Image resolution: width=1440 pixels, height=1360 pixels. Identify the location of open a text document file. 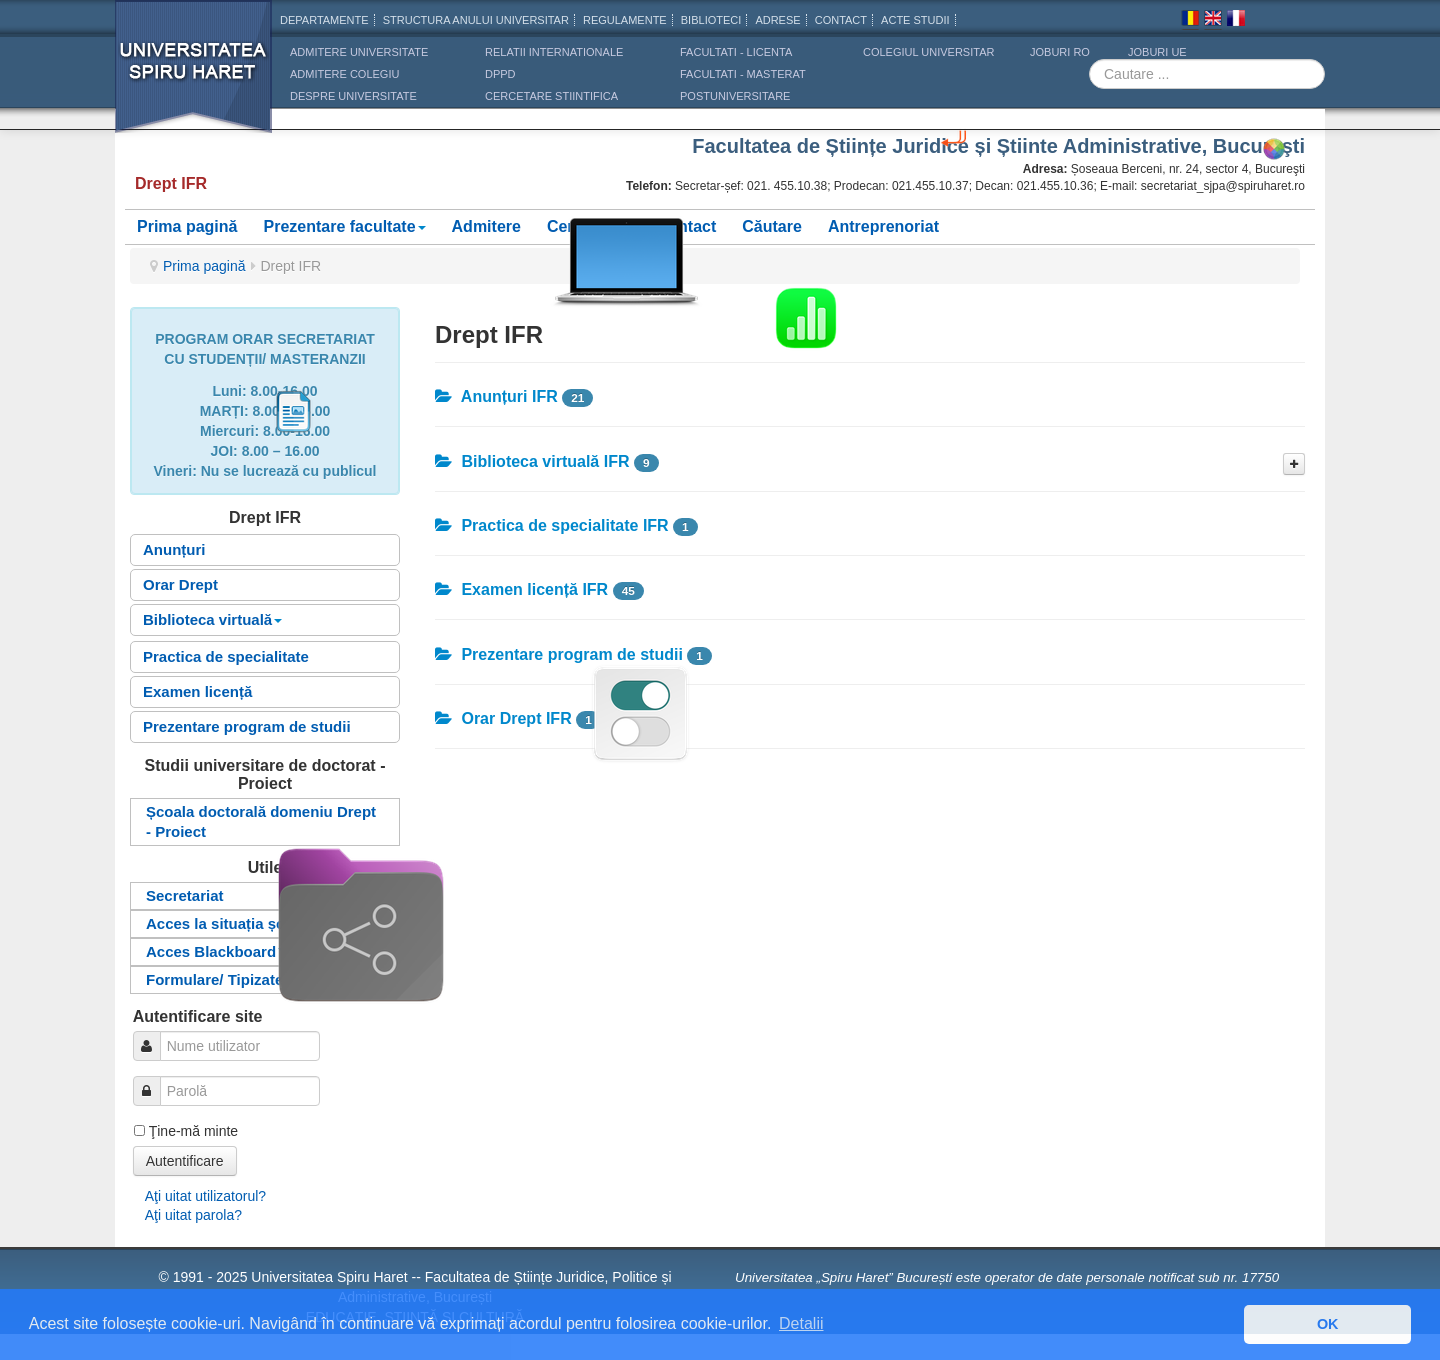
(293, 411).